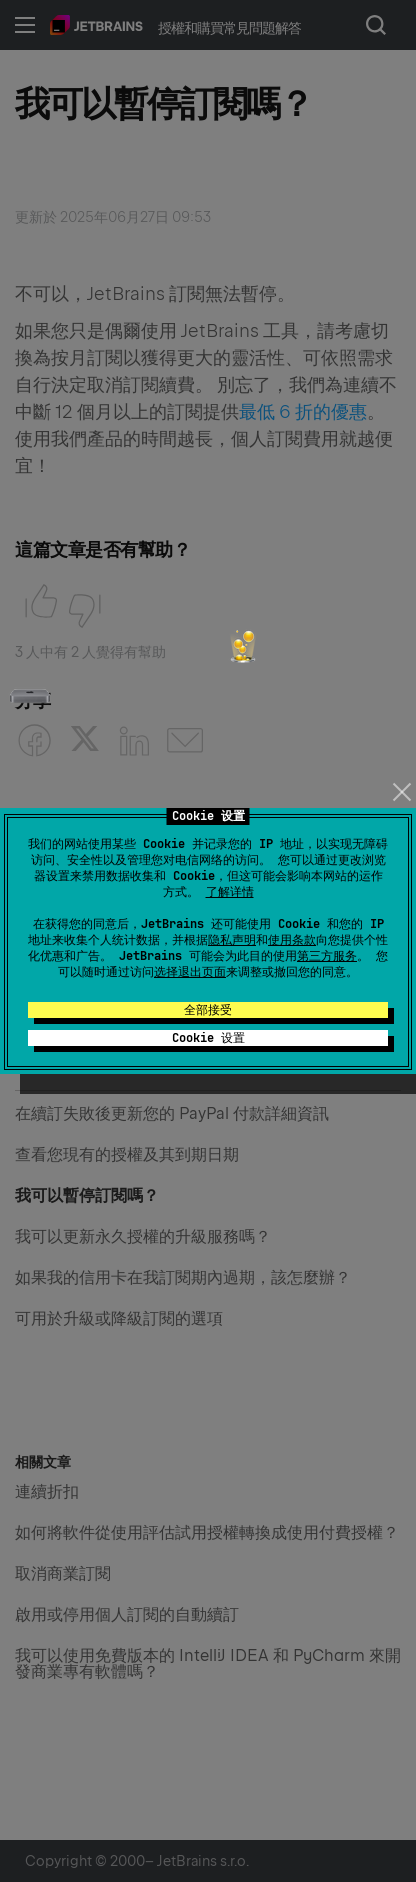 The height and width of the screenshot is (1882, 416). Describe the element at coordinates (243, 646) in the screenshot. I see `access particle emitter effects library in iMovie` at that location.